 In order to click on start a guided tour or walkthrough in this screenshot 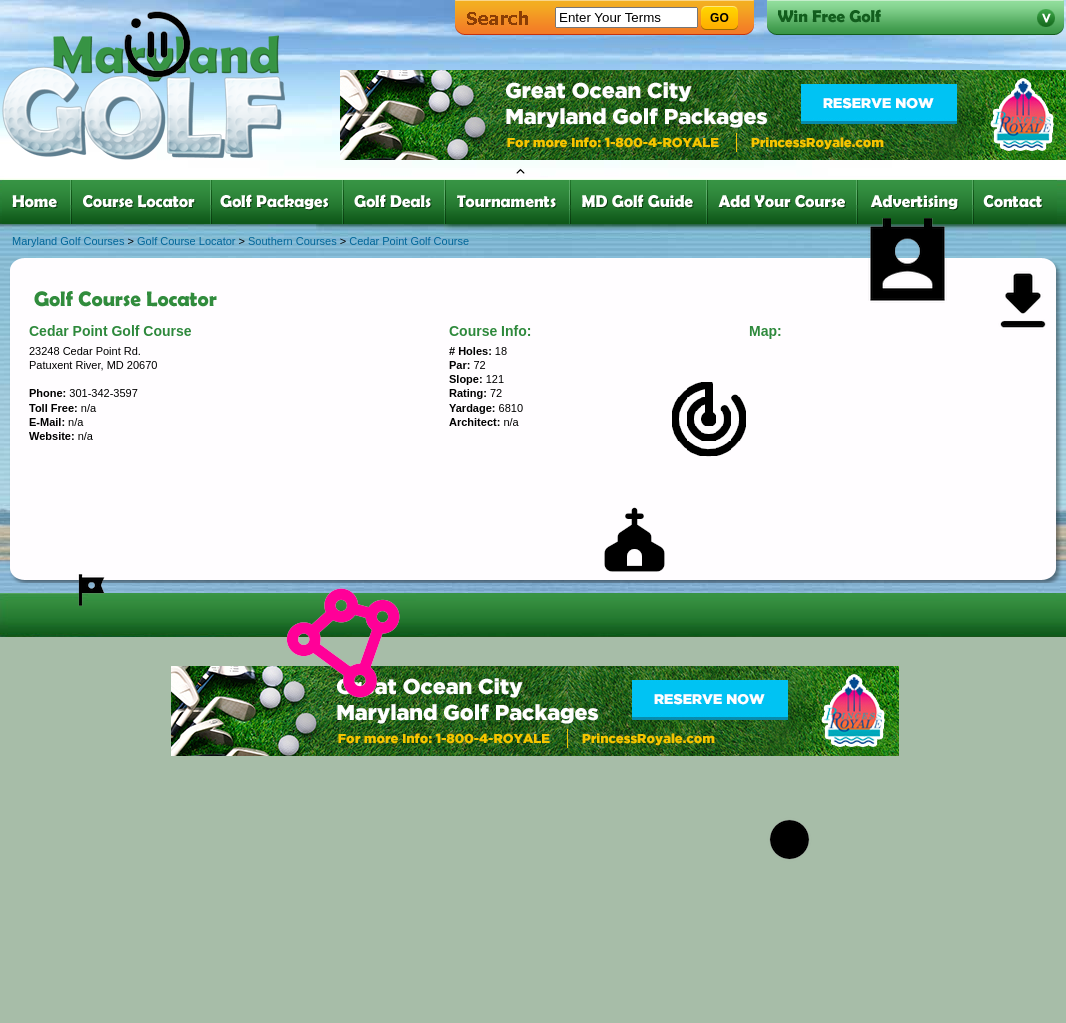, I will do `click(90, 590)`.